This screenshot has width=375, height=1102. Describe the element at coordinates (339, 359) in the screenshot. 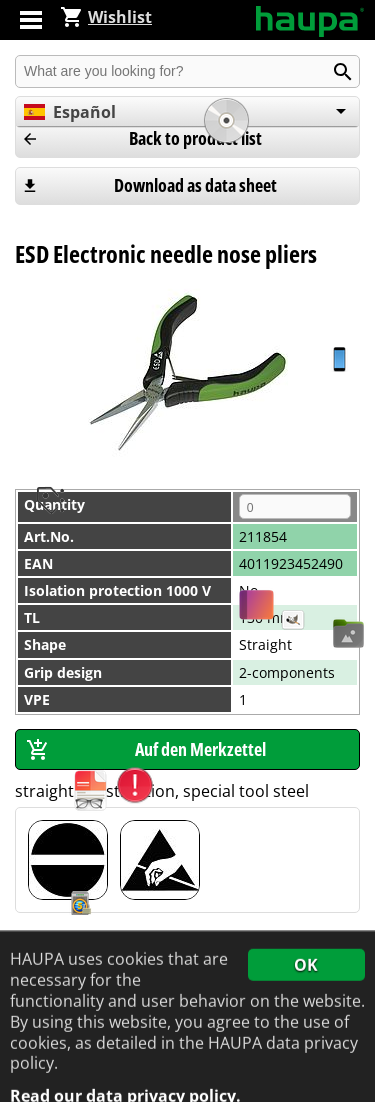

I see `iPhone SE device icon` at that location.